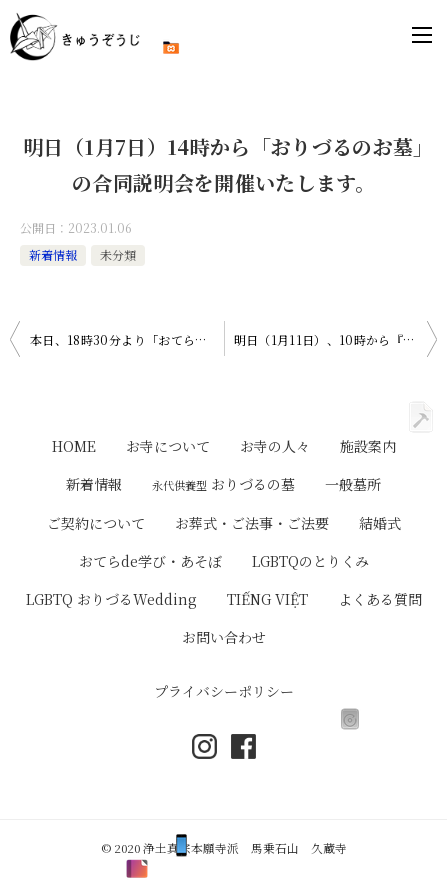 The image size is (447, 896). I want to click on indicates a connected iPhone 5c device, so click(181, 845).